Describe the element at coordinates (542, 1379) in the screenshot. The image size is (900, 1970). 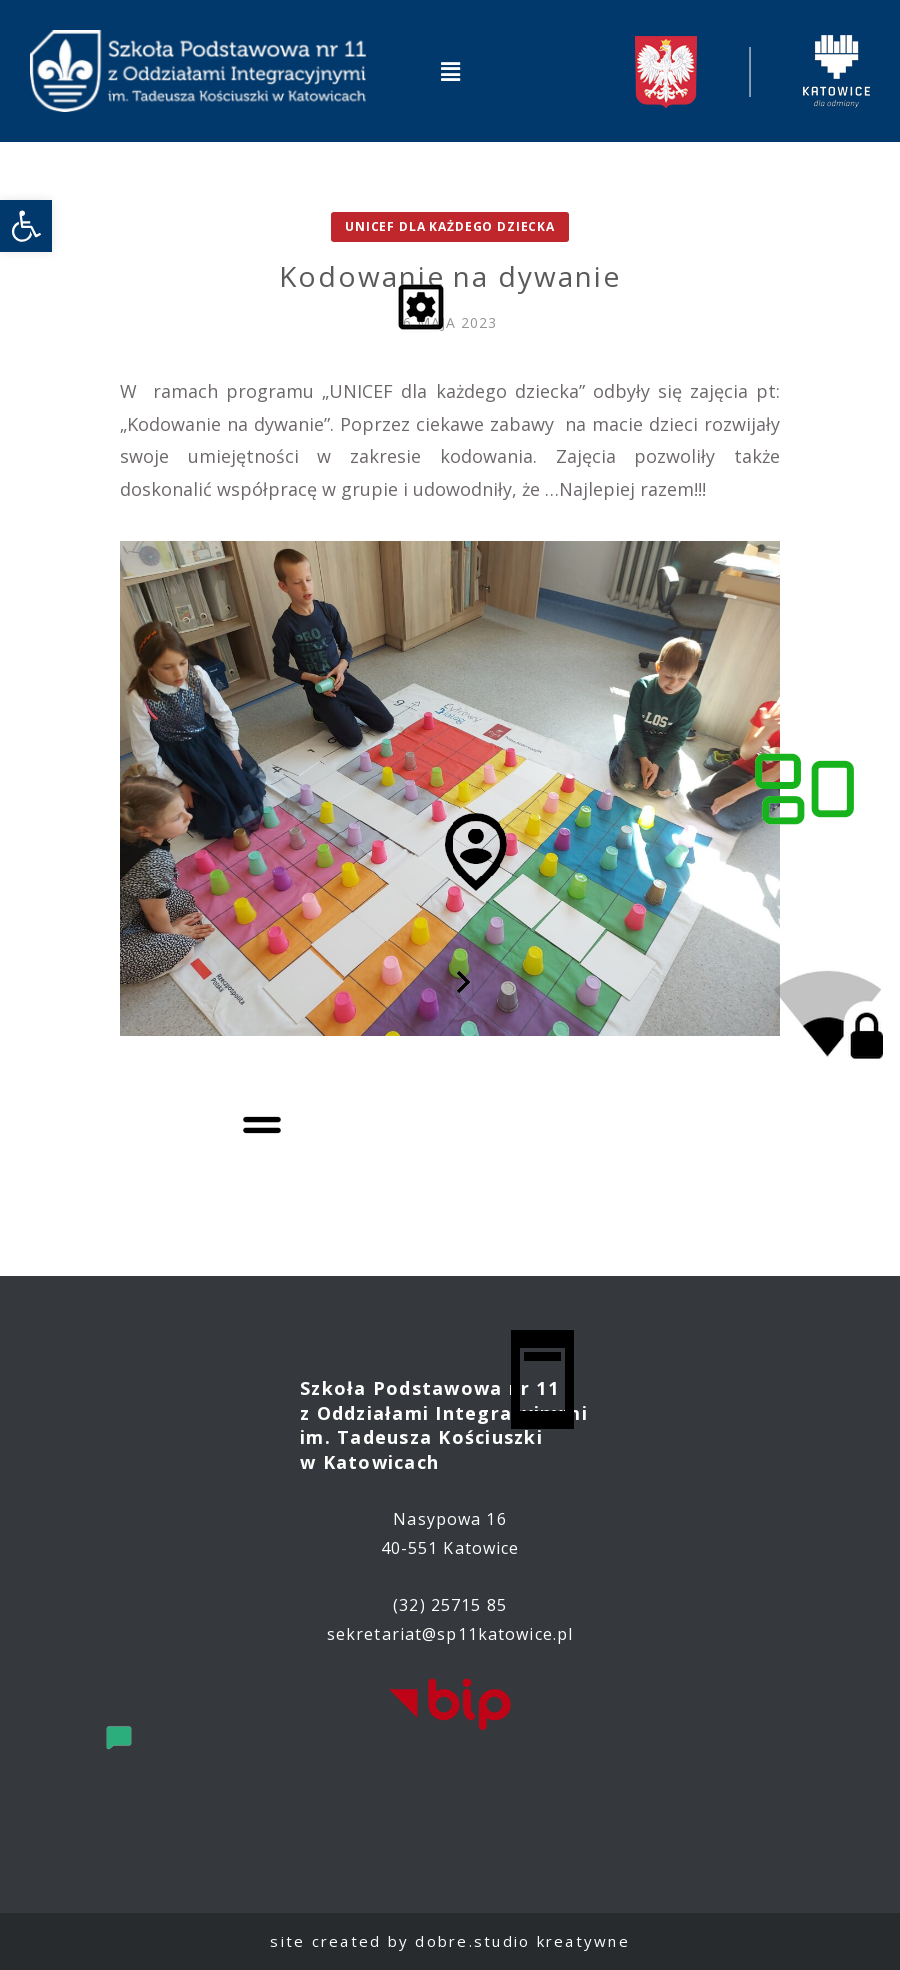
I see `manage mobile advertisement settings` at that location.